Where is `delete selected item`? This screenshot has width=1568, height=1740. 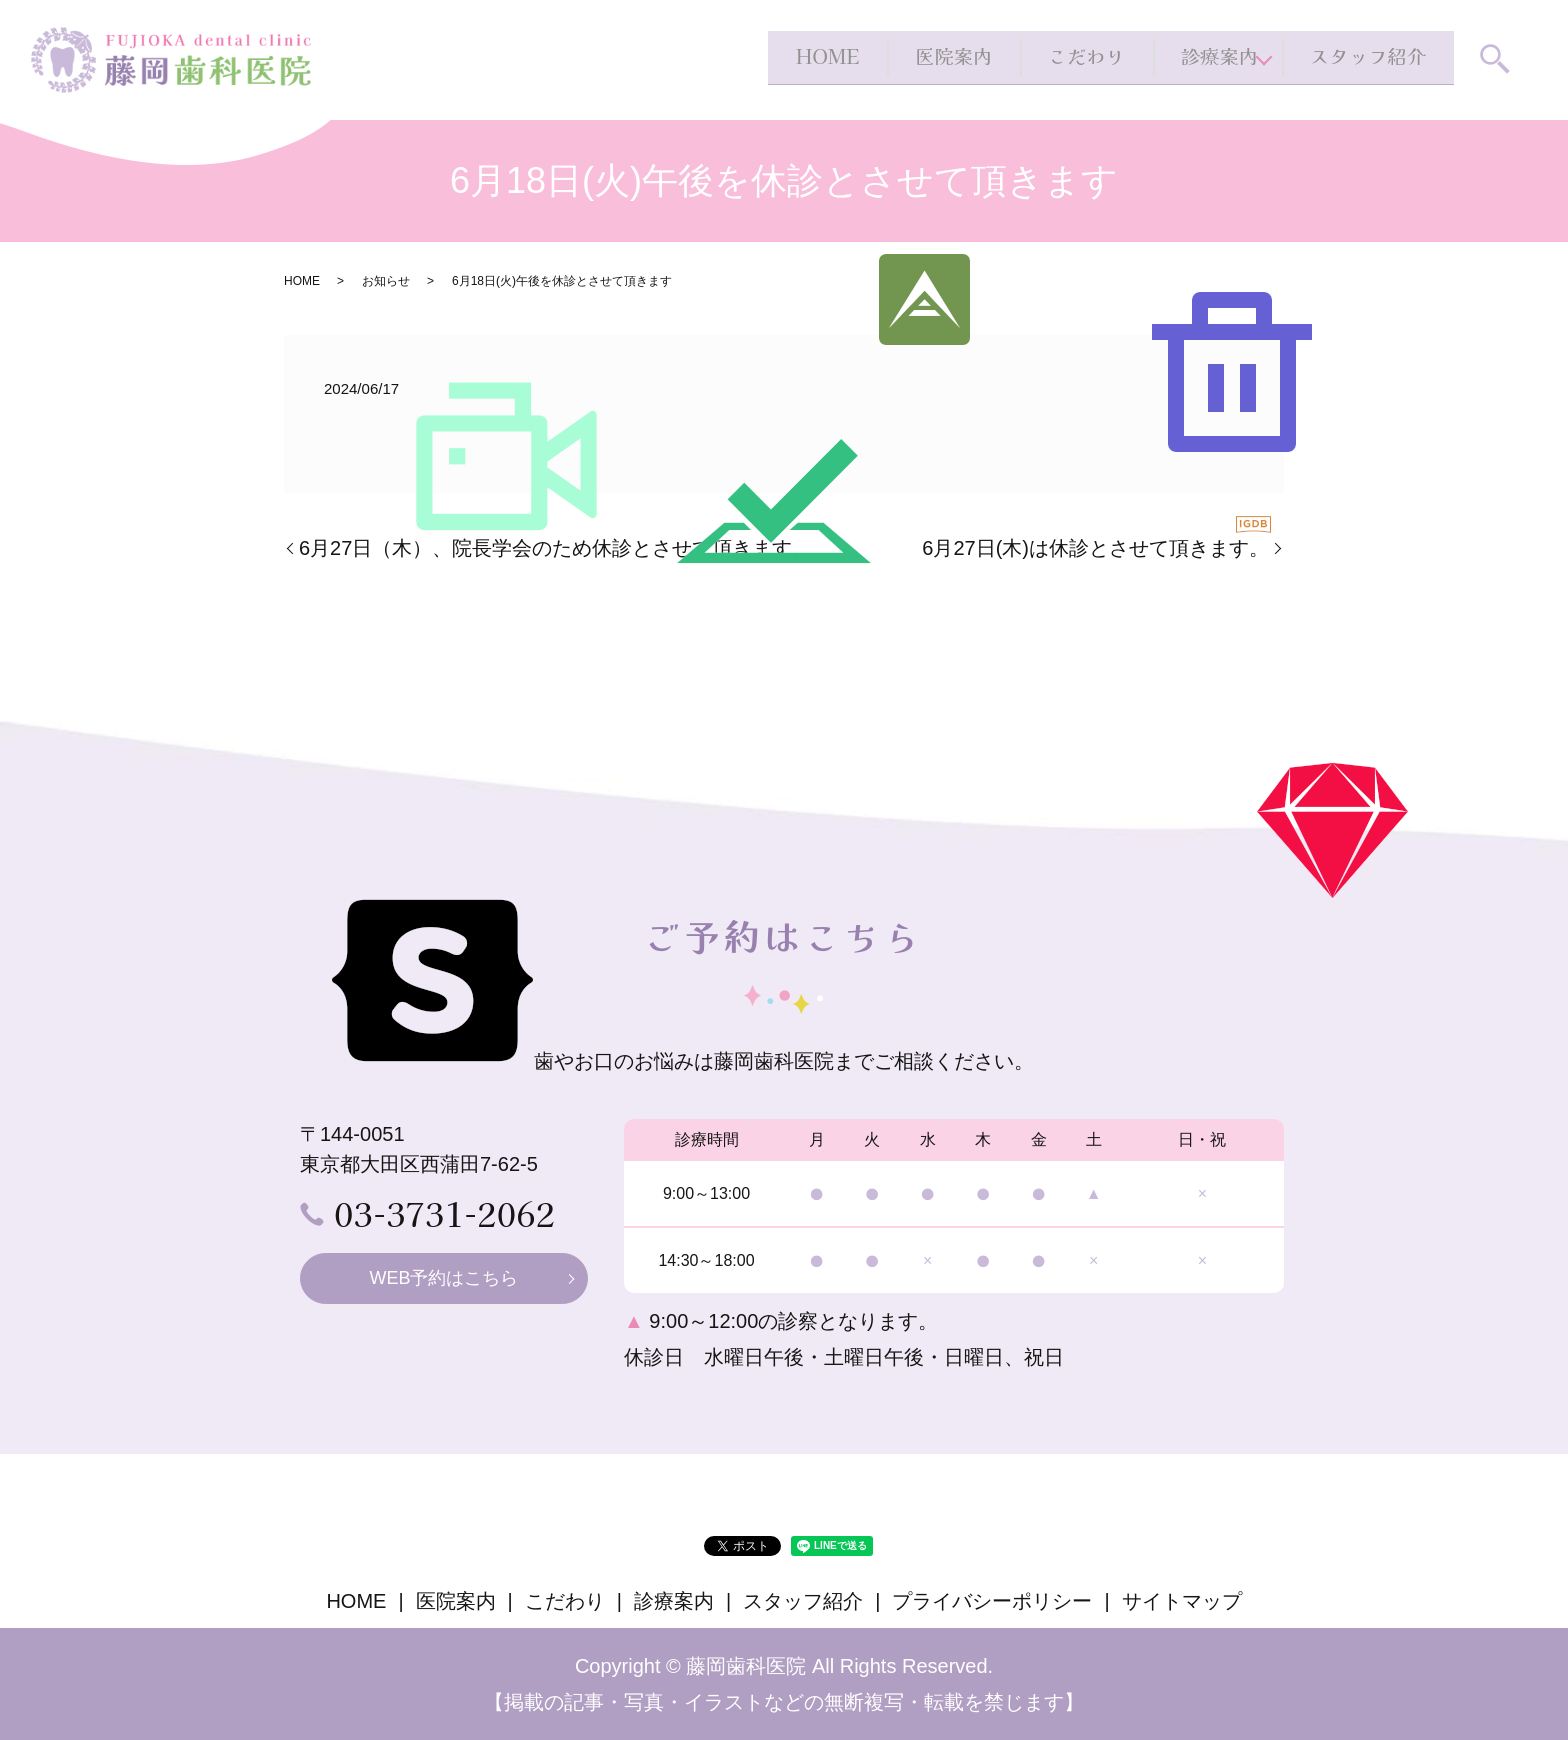
delete selected item is located at coordinates (1232, 372).